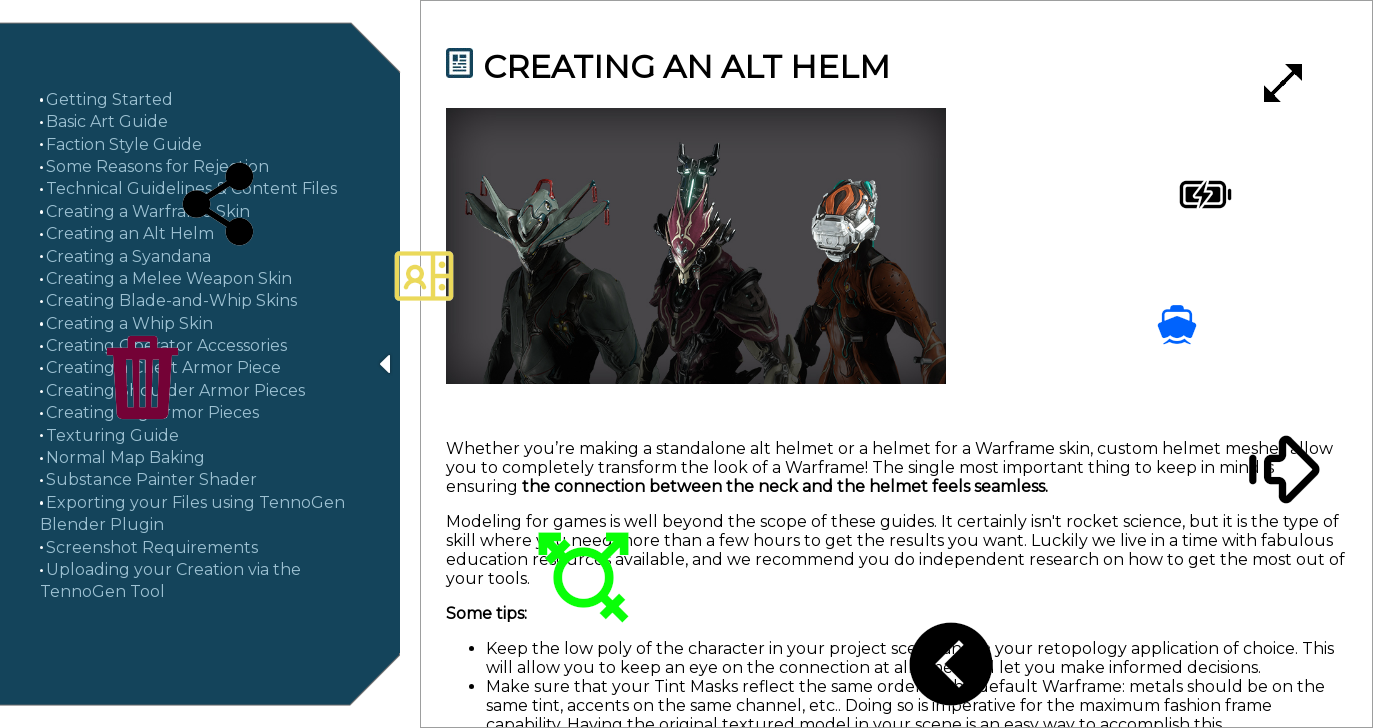  I want to click on access boat or ferry services, so click(1177, 325).